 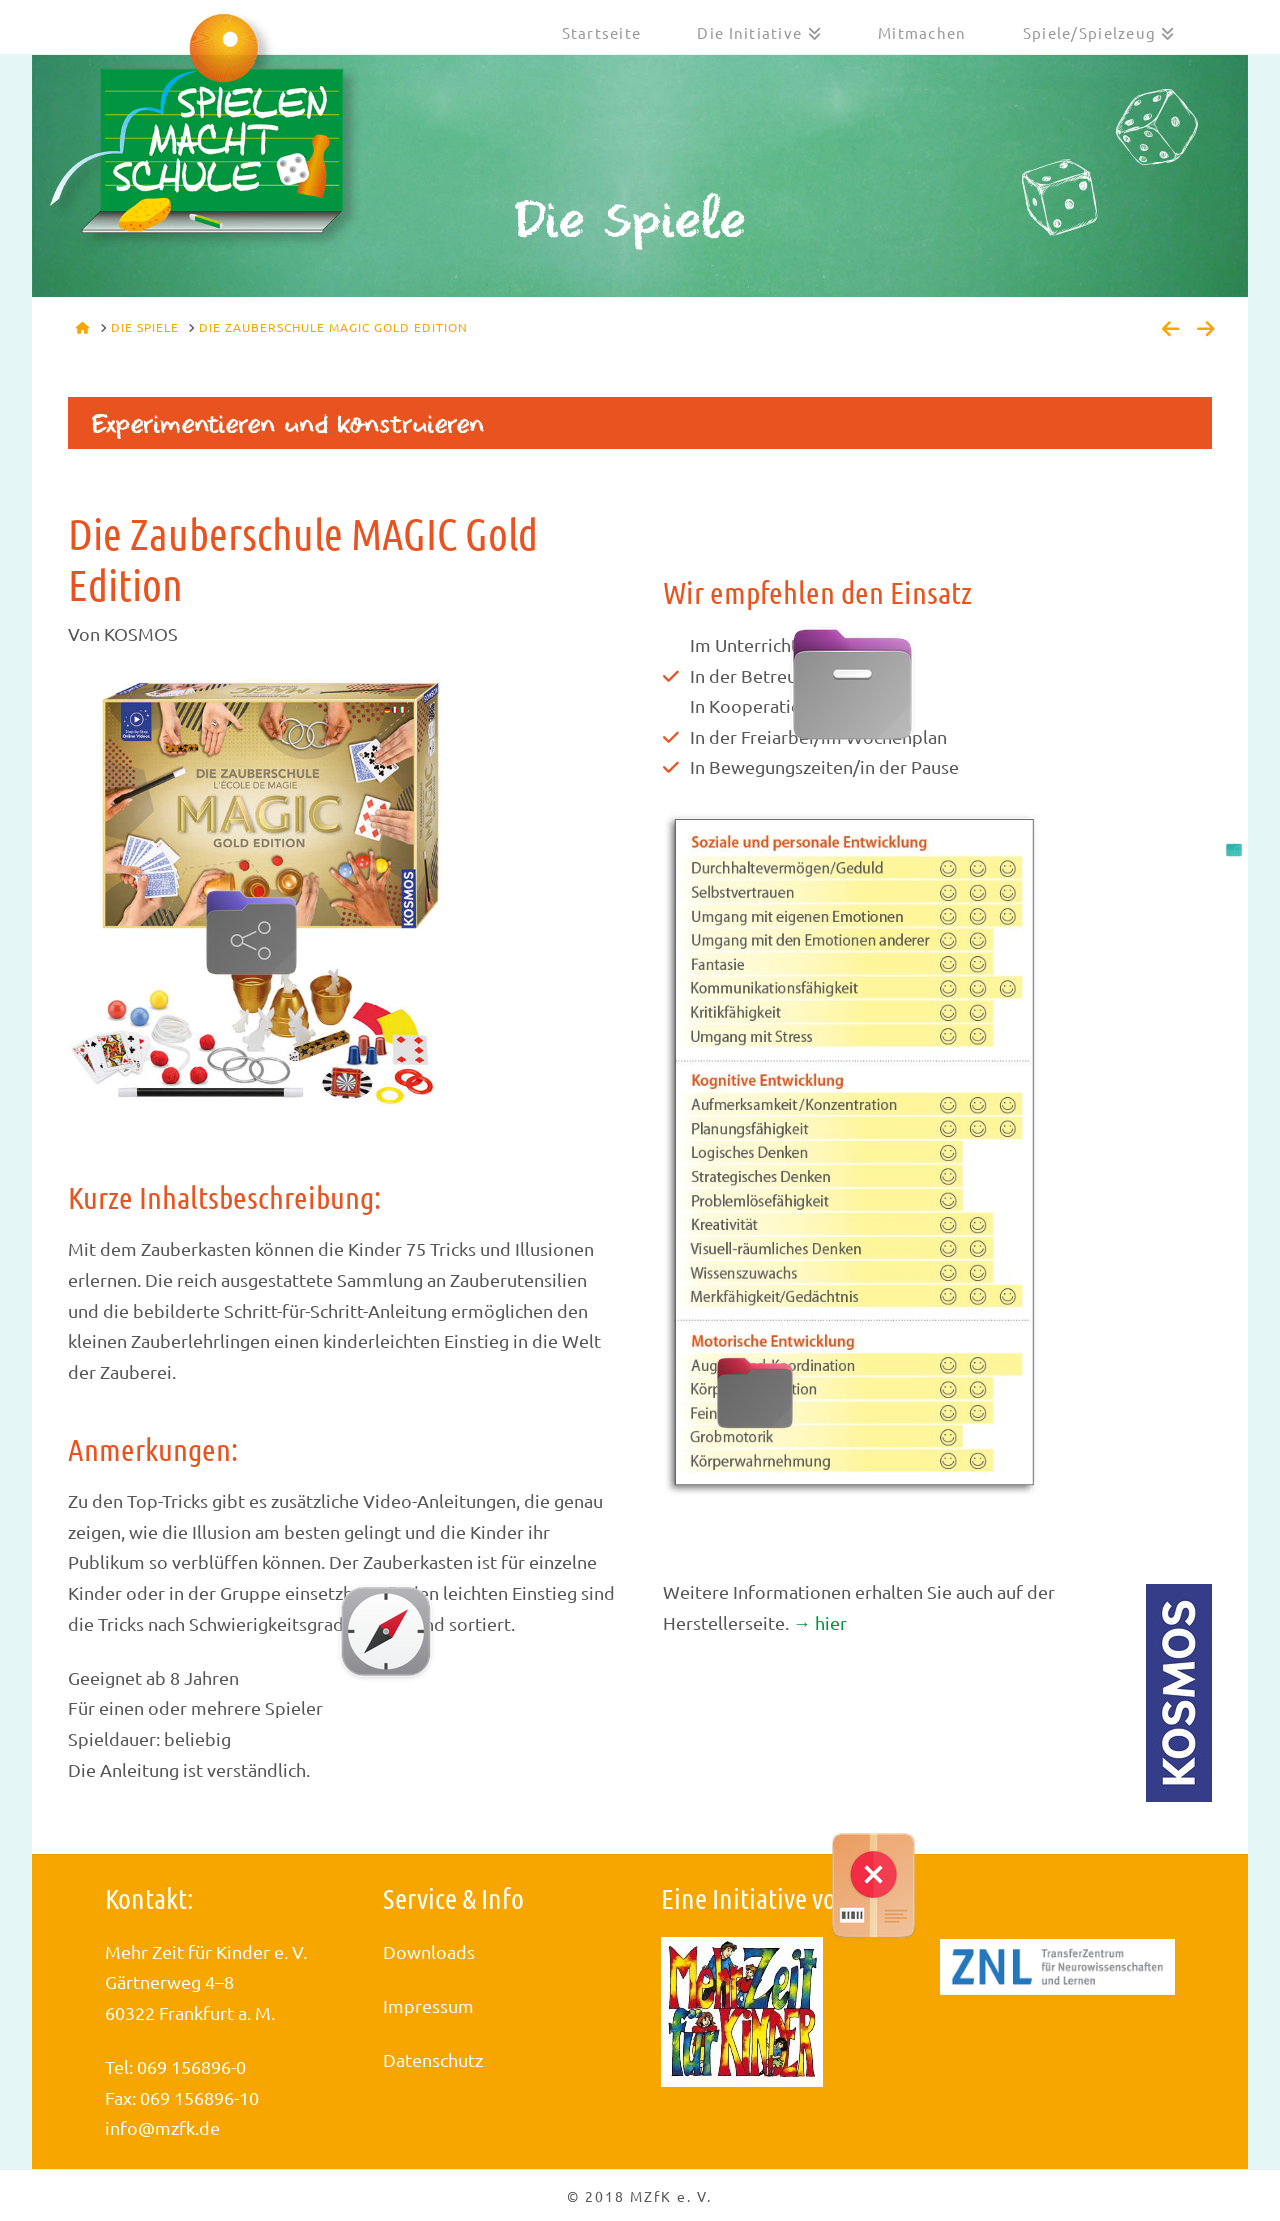 I want to click on open the file manager application, so click(x=852, y=684).